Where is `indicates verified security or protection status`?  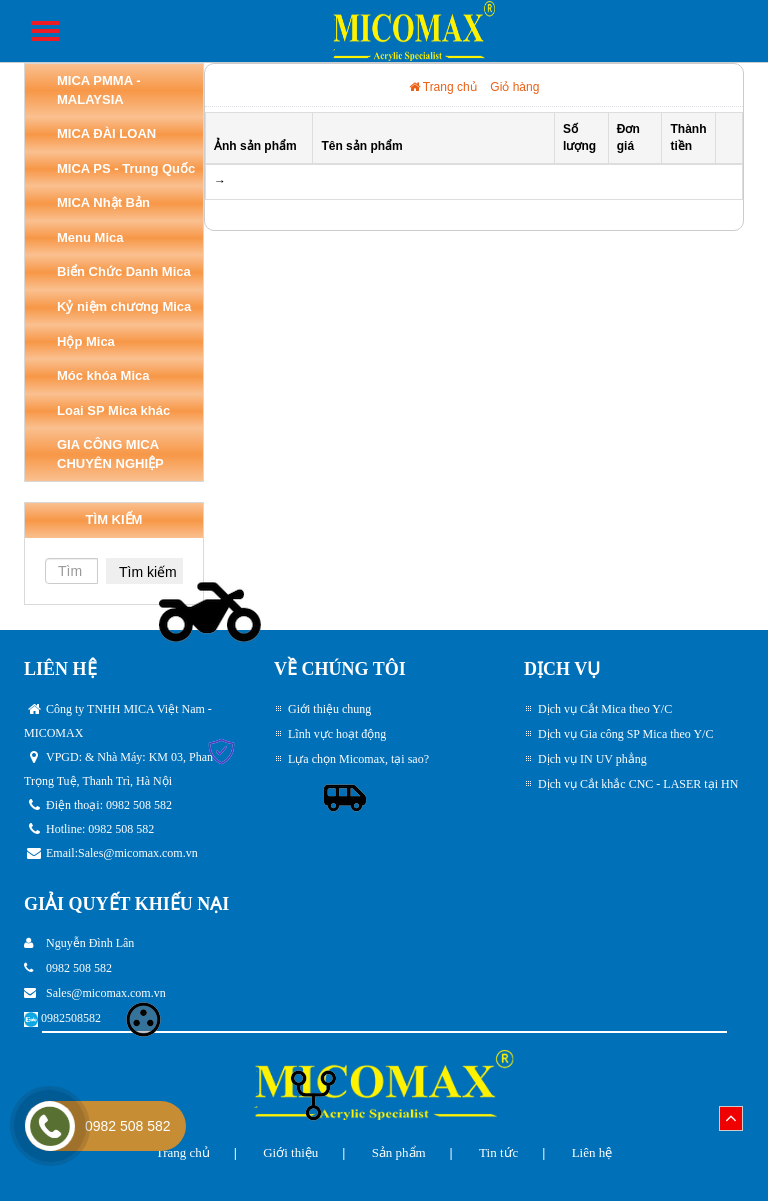
indicates verified security or protection status is located at coordinates (221, 751).